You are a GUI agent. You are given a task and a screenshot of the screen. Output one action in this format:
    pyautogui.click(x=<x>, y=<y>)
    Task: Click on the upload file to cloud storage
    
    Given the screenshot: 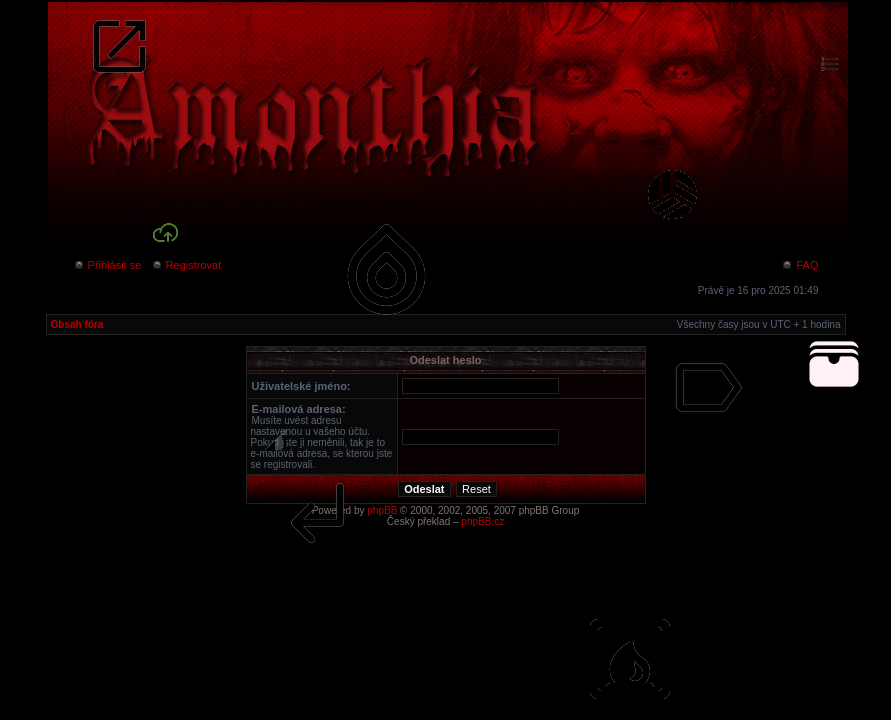 What is the action you would take?
    pyautogui.click(x=165, y=232)
    